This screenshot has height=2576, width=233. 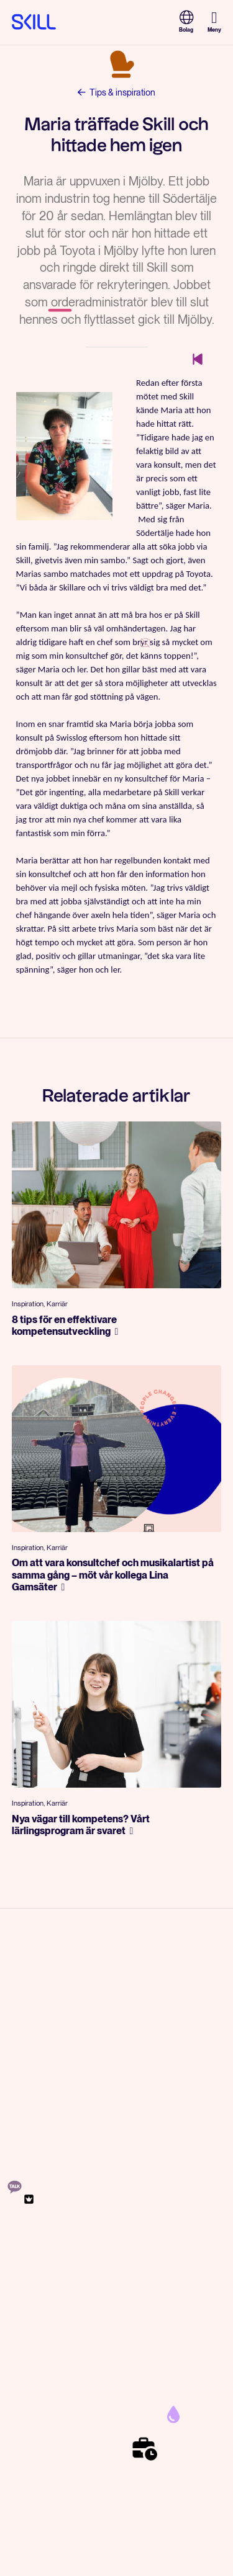 What do you see at coordinates (148, 1528) in the screenshot?
I see `open whiteboard or presentation mode` at bounding box center [148, 1528].